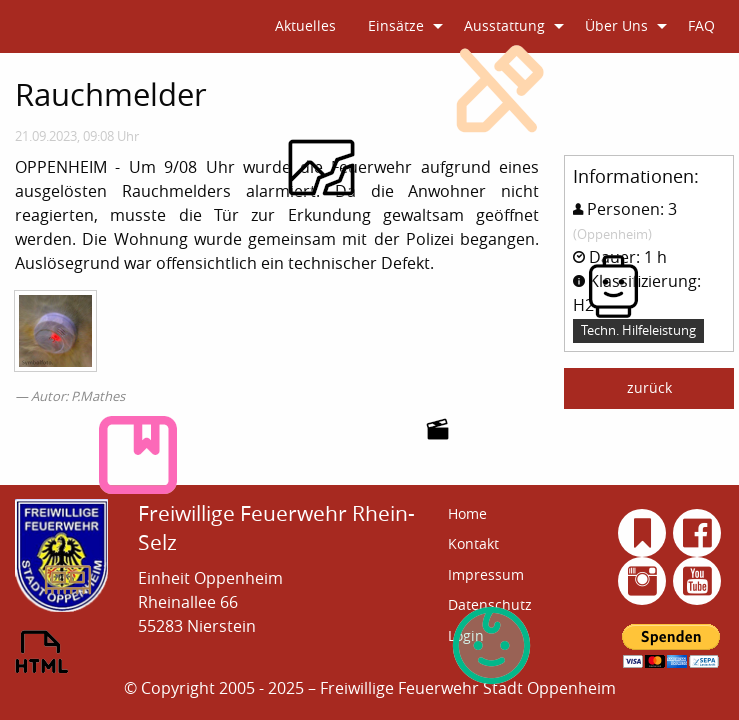  I want to click on view or open an HTML file, so click(40, 653).